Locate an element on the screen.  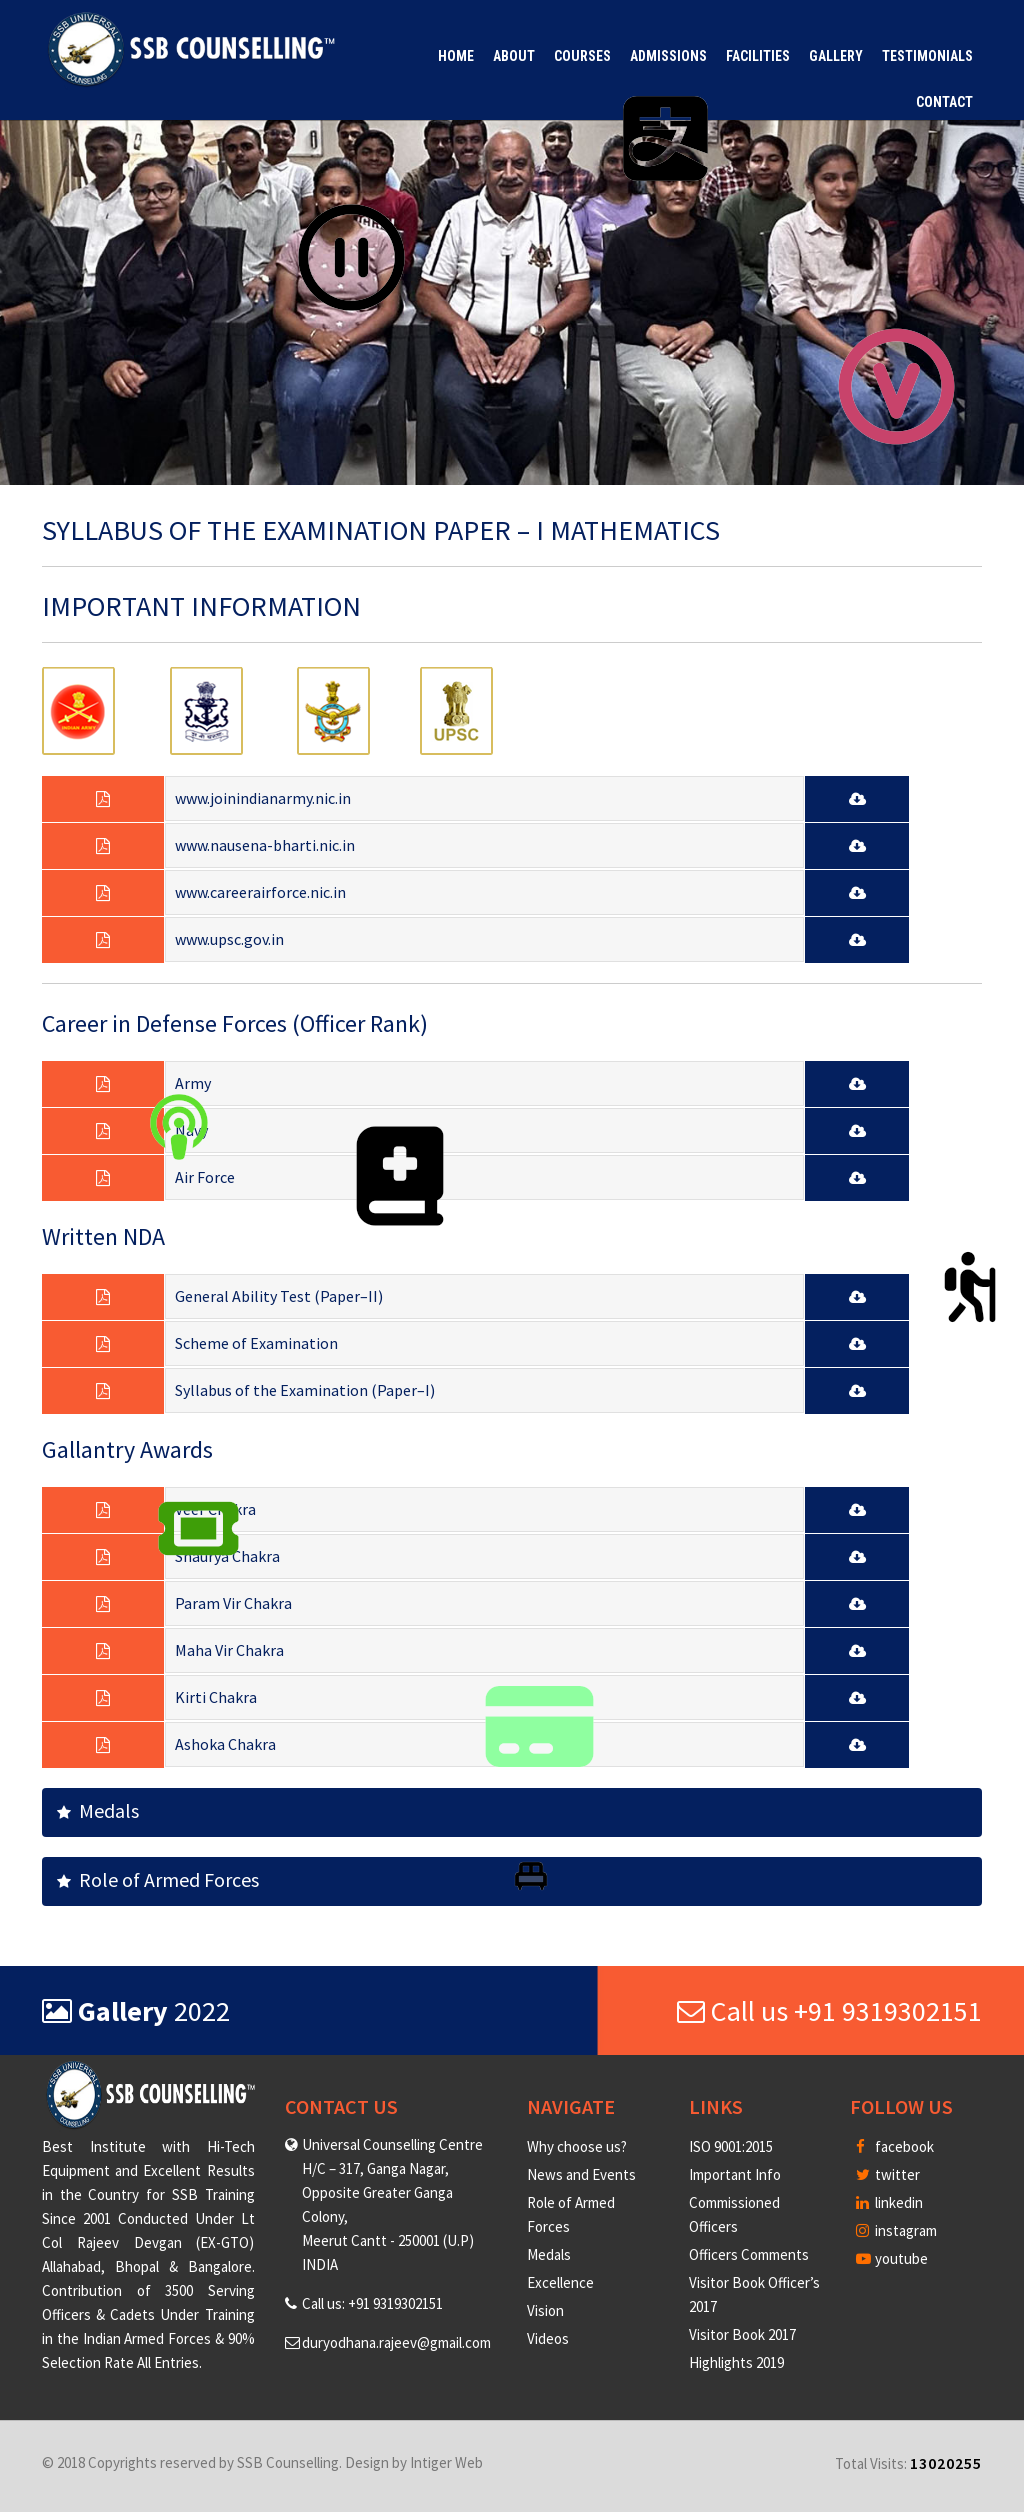
access medical records or health information is located at coordinates (400, 1176).